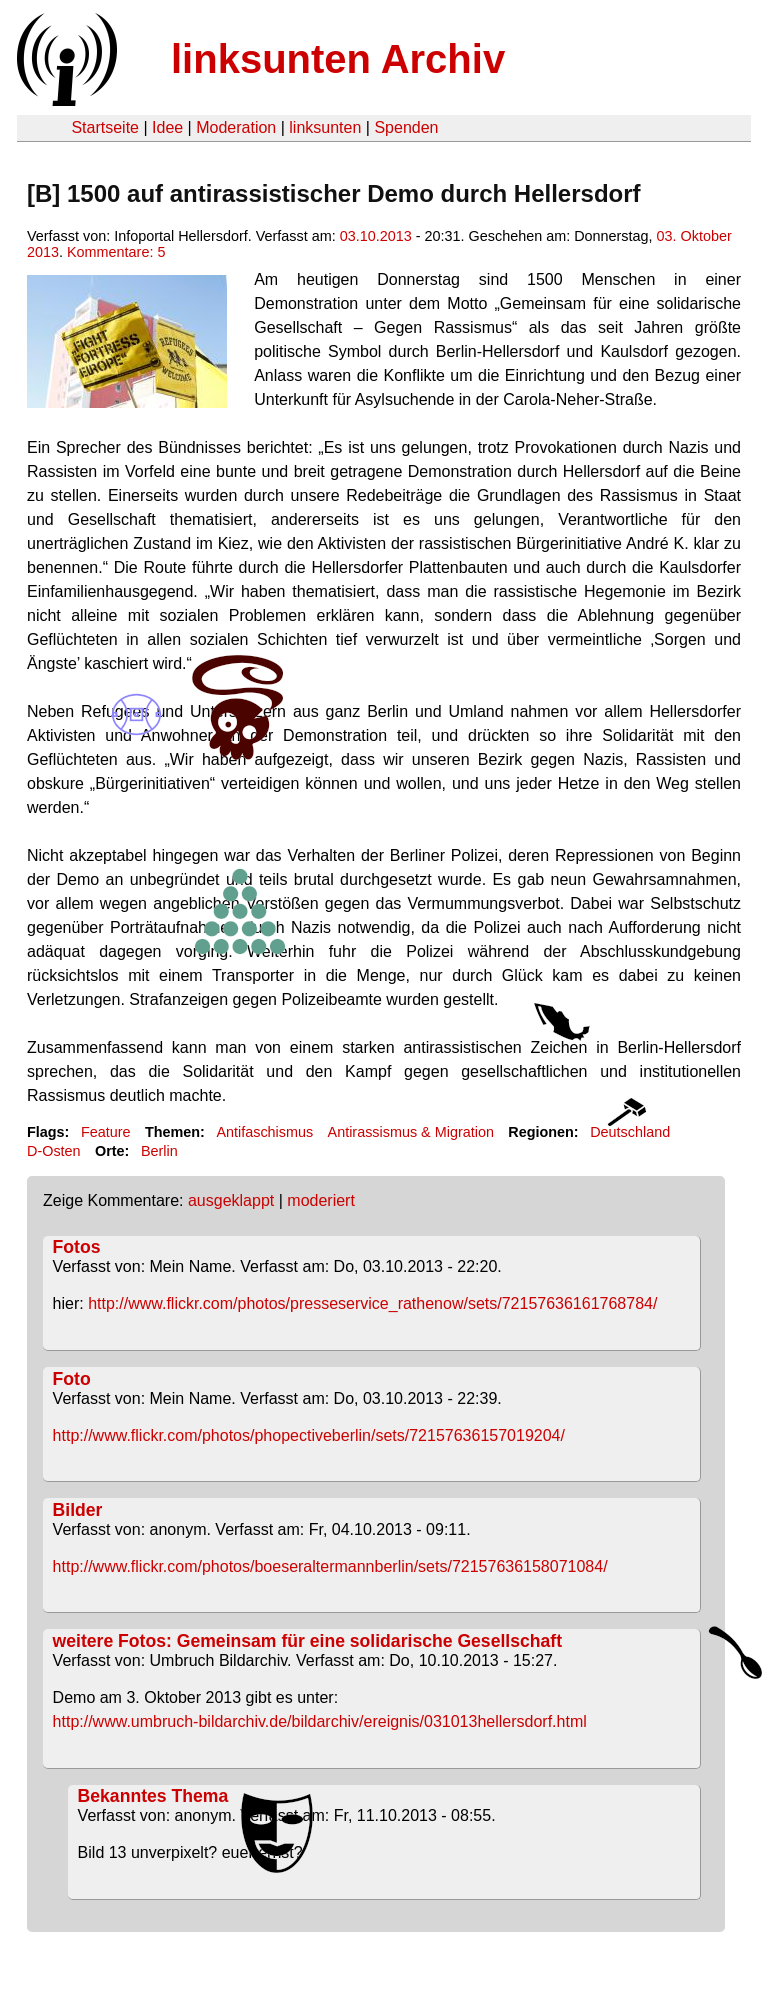  What do you see at coordinates (562, 1022) in the screenshot?
I see `select Mexico as your country or region` at bounding box center [562, 1022].